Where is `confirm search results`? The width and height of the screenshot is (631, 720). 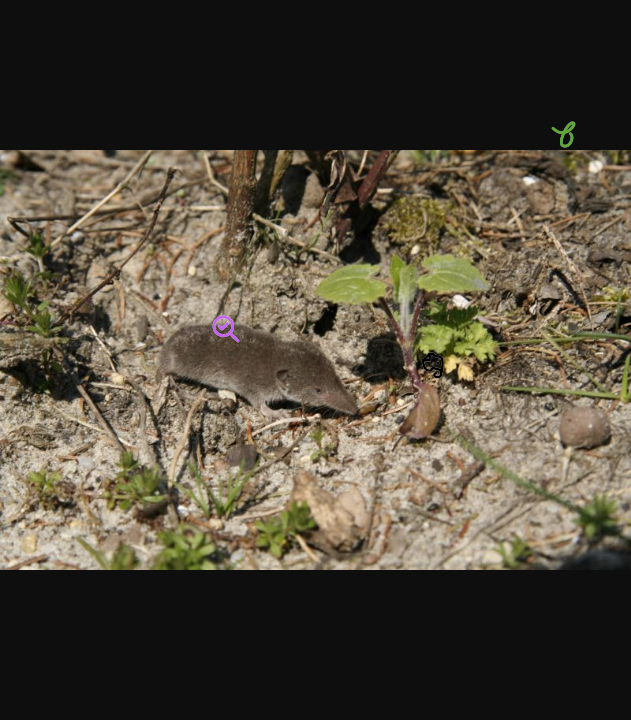 confirm search results is located at coordinates (226, 329).